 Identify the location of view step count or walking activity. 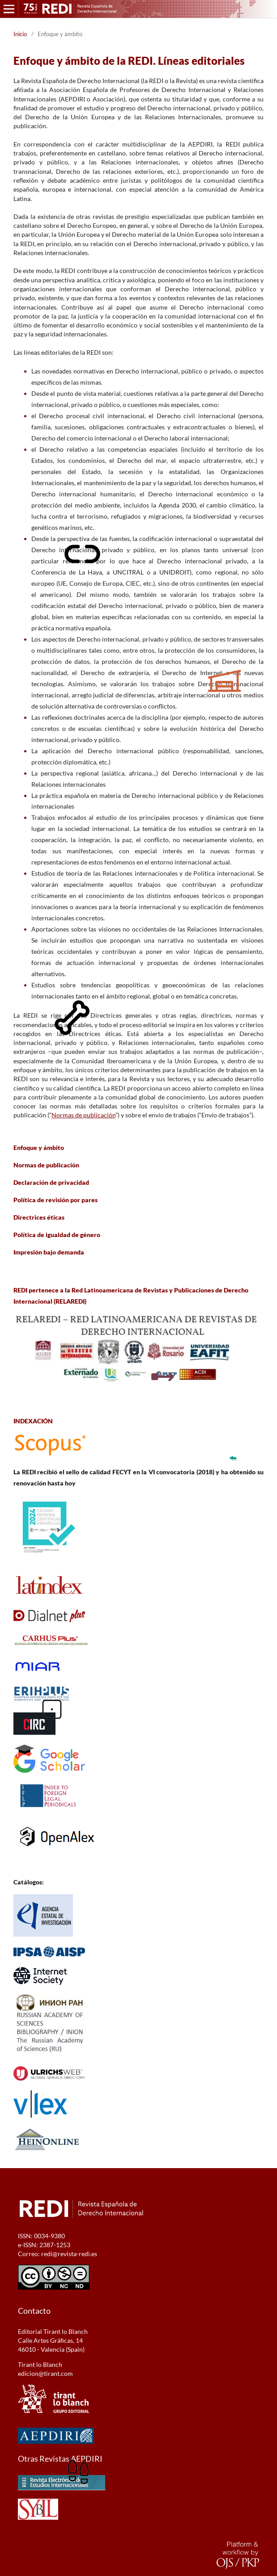
(78, 2472).